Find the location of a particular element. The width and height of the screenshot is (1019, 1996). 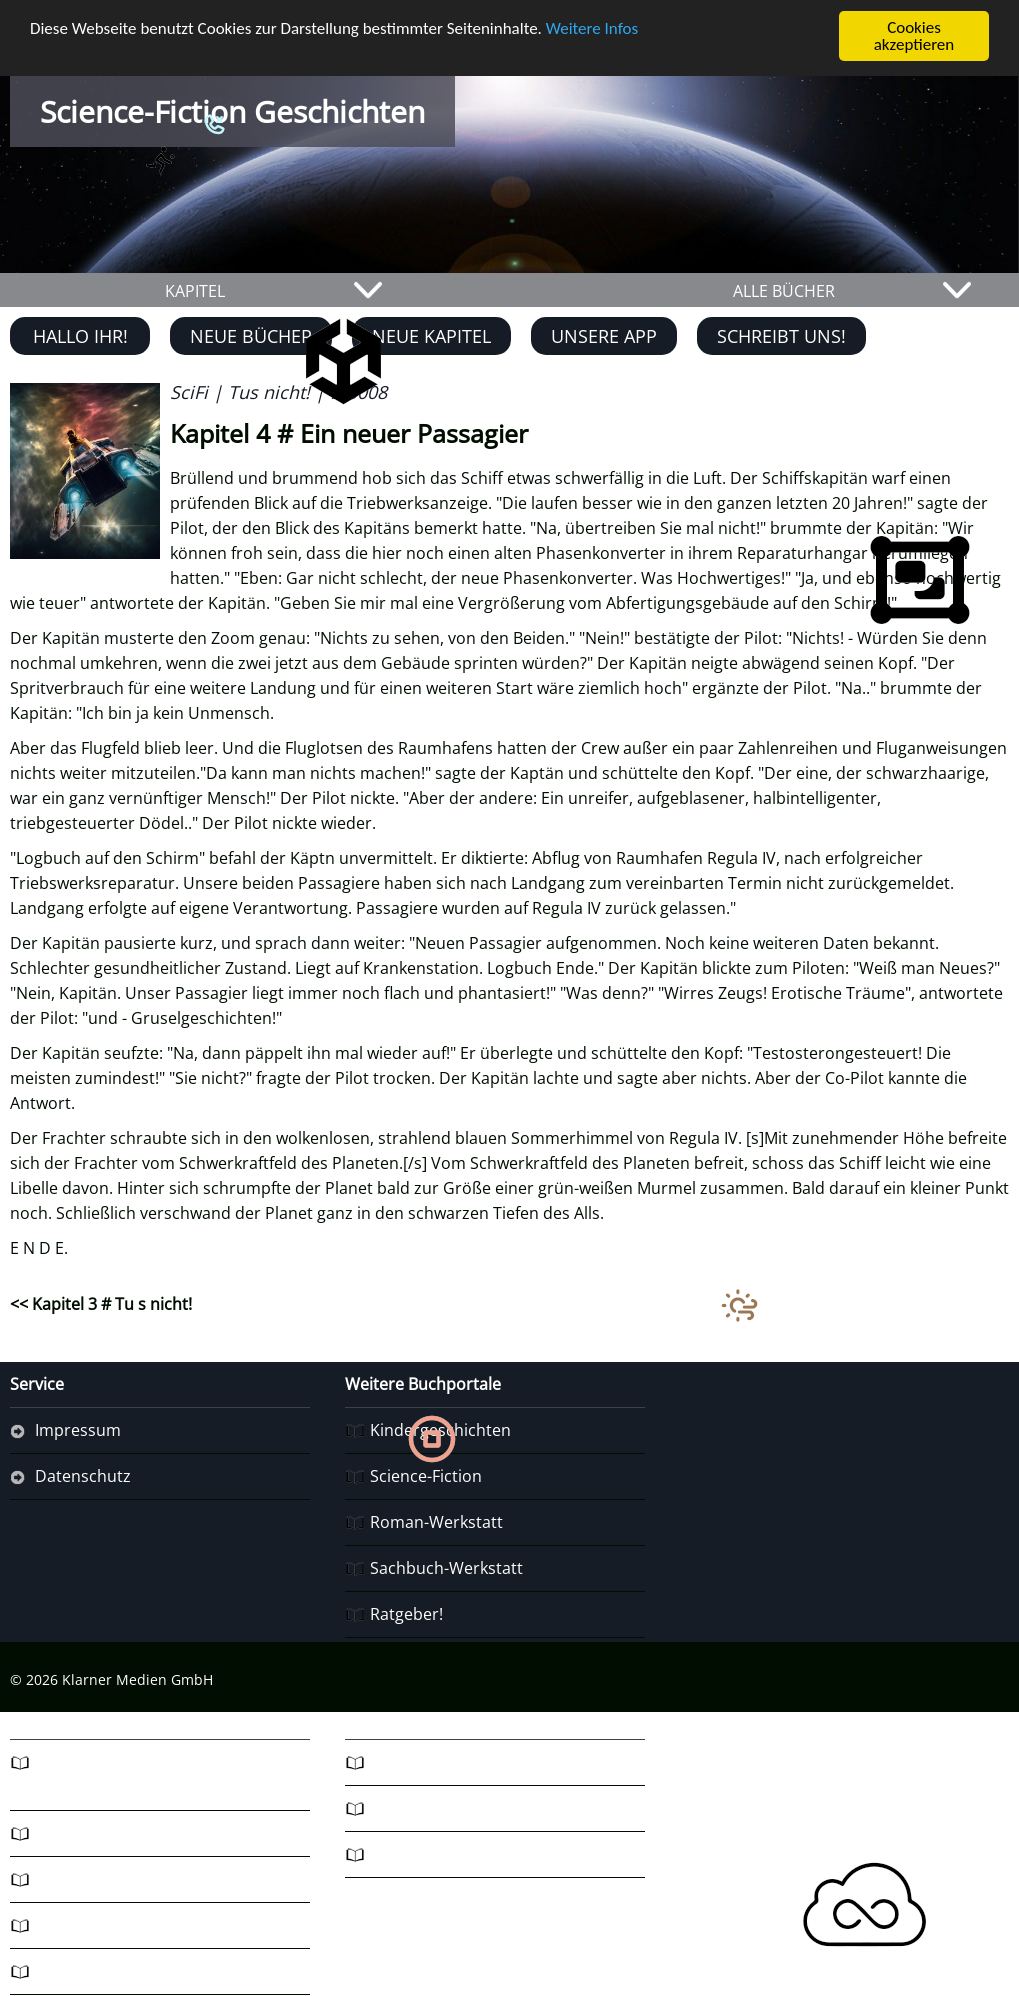

Unity game engine logo is located at coordinates (343, 361).